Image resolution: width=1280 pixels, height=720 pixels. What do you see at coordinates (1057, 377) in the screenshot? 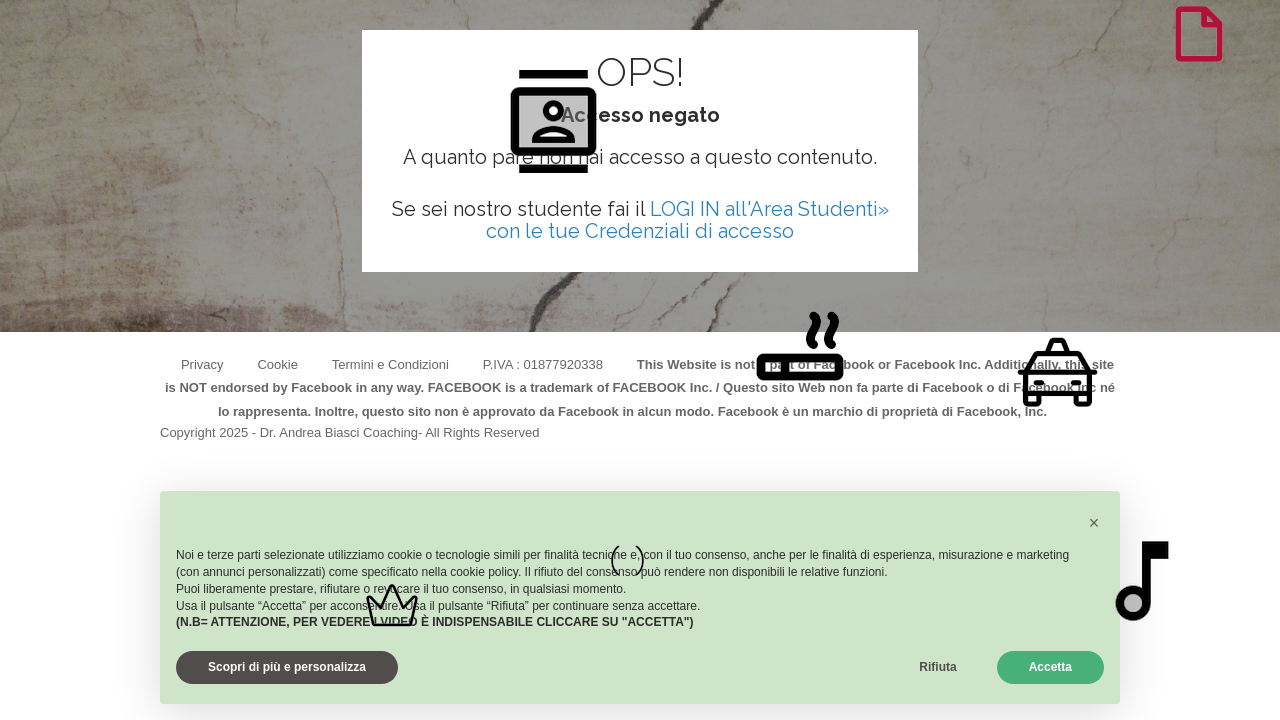
I see `request a taxi or cab ride` at bounding box center [1057, 377].